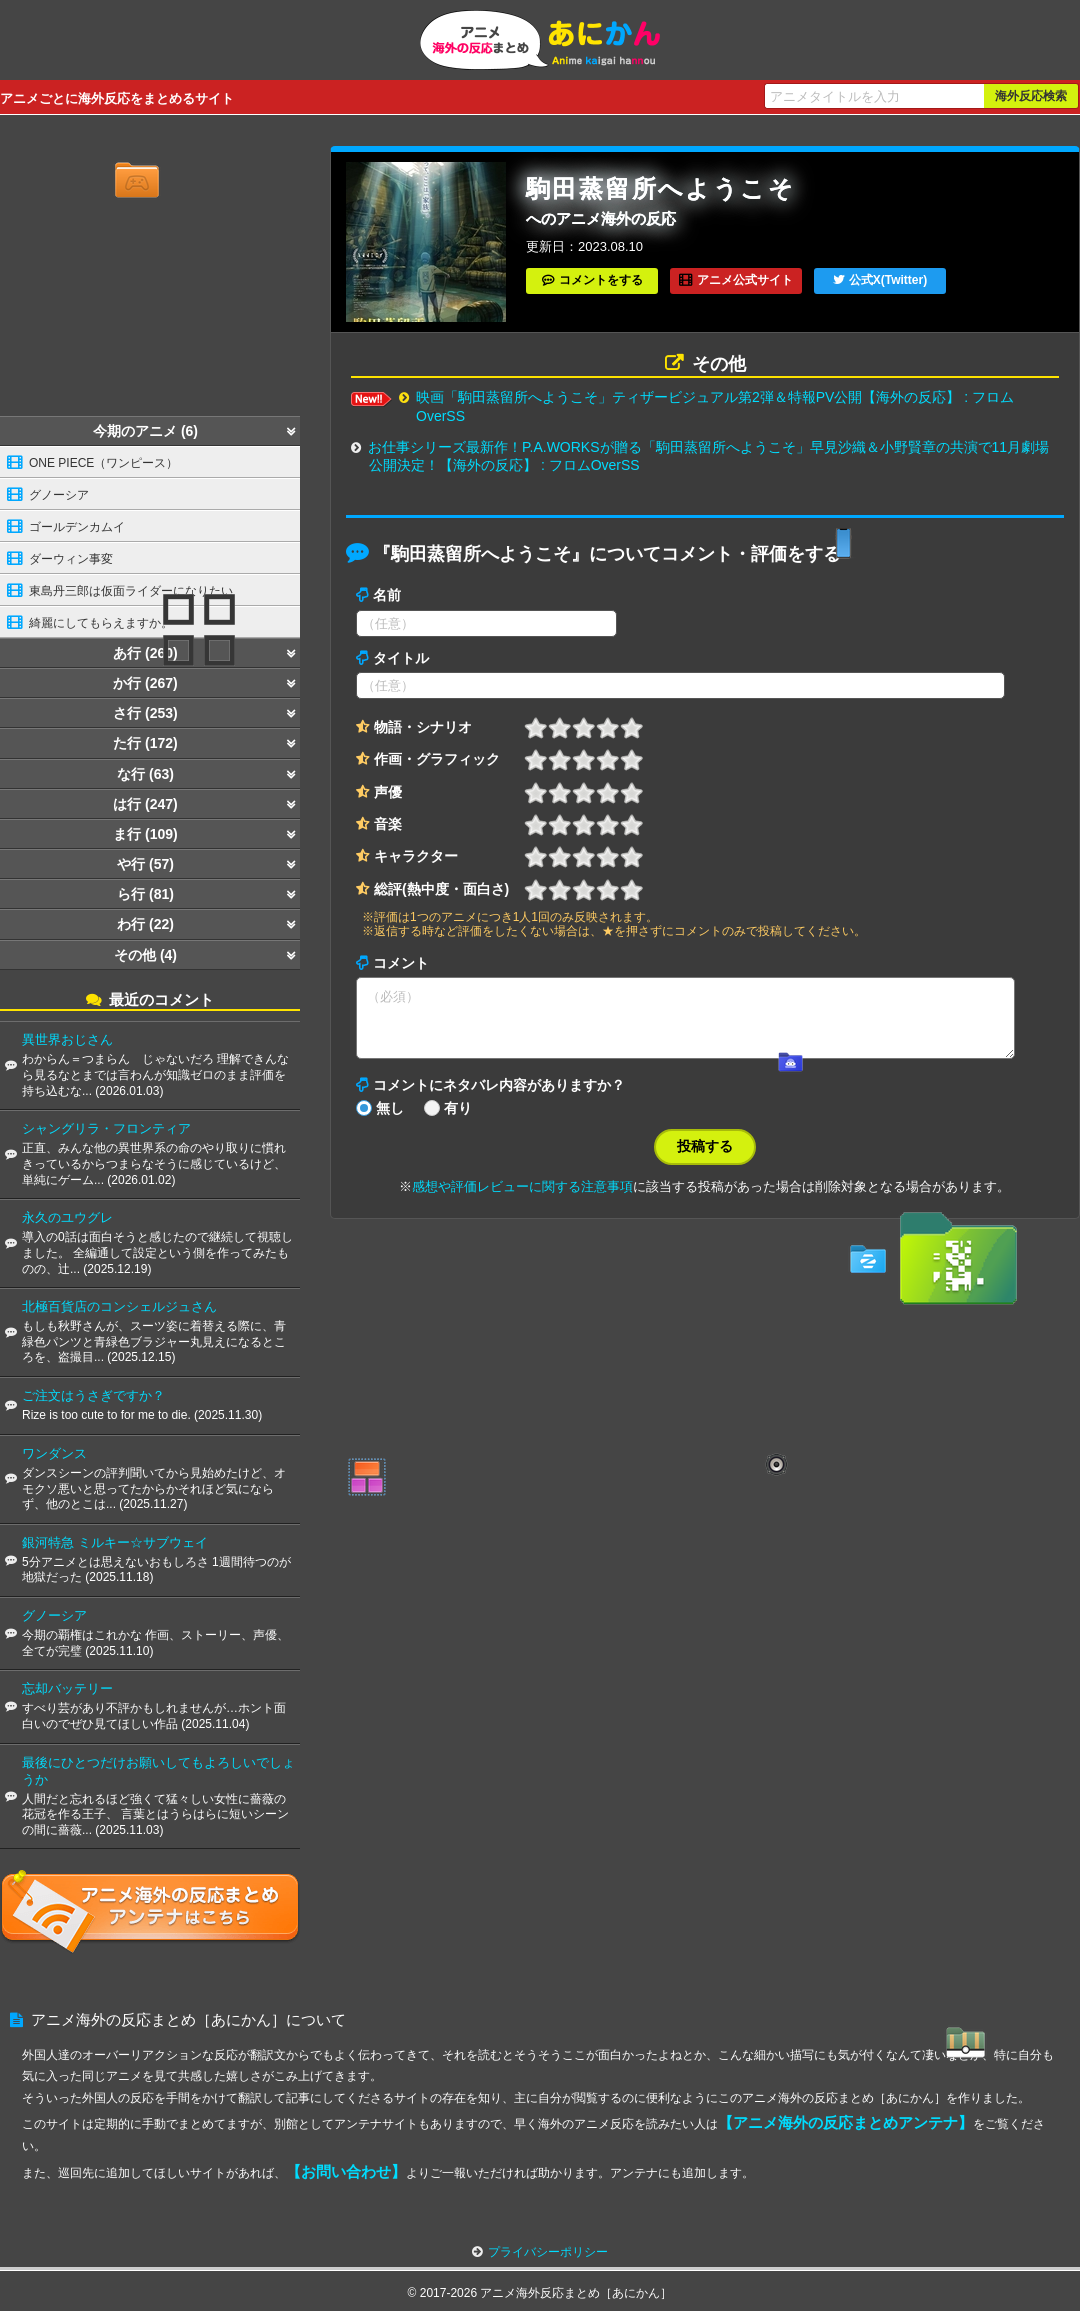 This screenshot has width=1080, height=2311. What do you see at coordinates (965, 2043) in the screenshot?
I see `folder containing pokémon safari ball themed content` at bounding box center [965, 2043].